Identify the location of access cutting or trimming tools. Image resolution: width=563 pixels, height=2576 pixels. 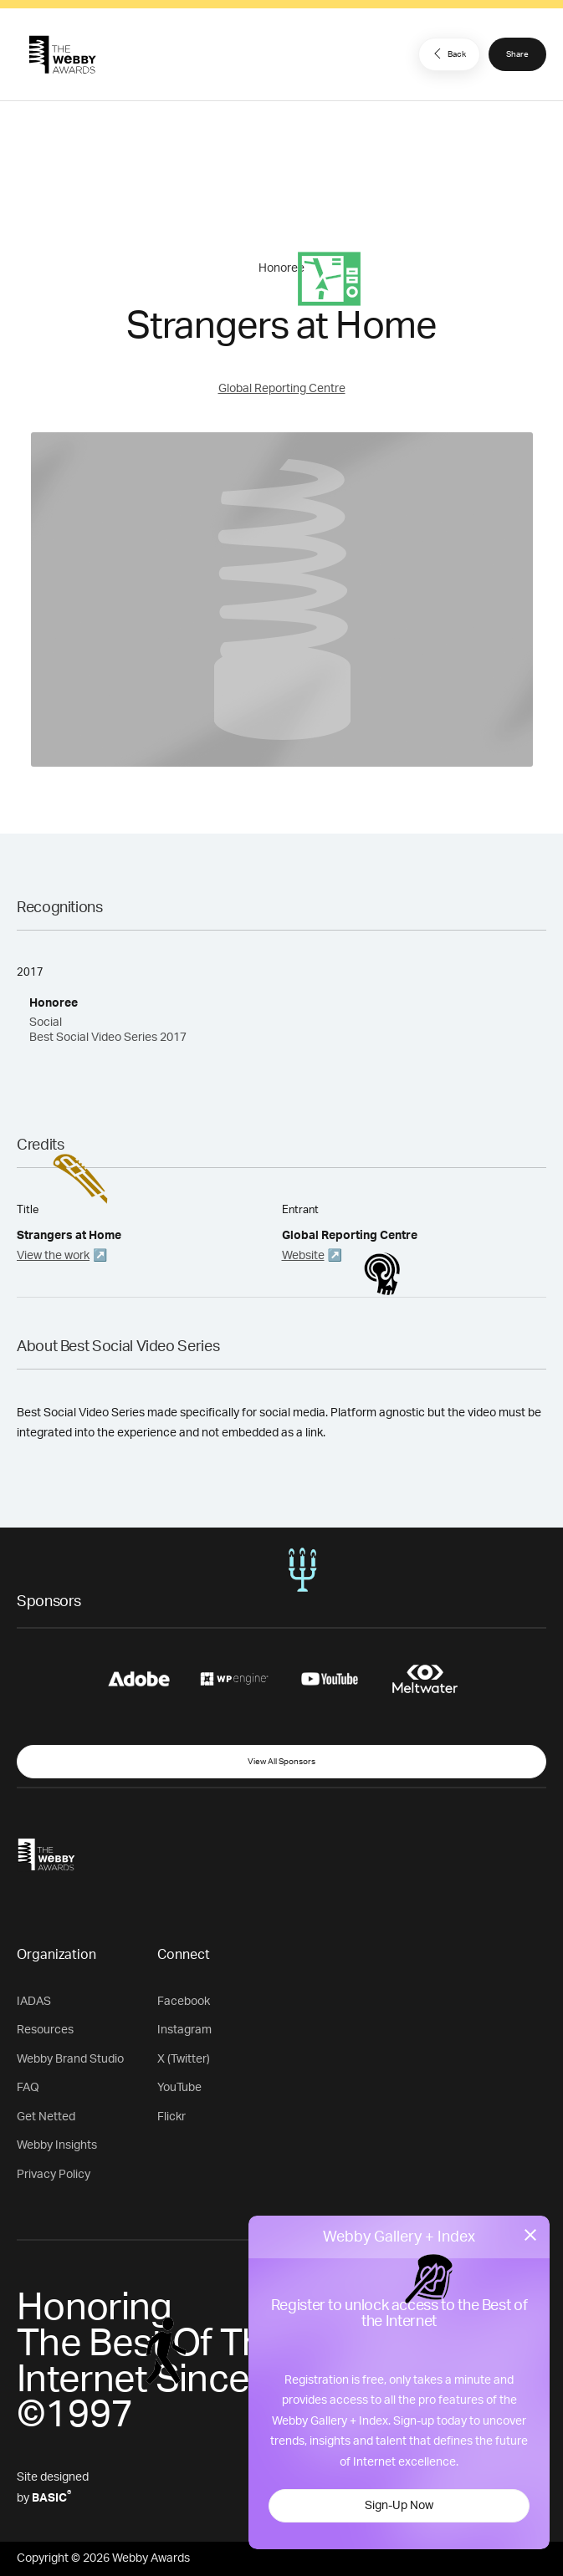
(80, 1179).